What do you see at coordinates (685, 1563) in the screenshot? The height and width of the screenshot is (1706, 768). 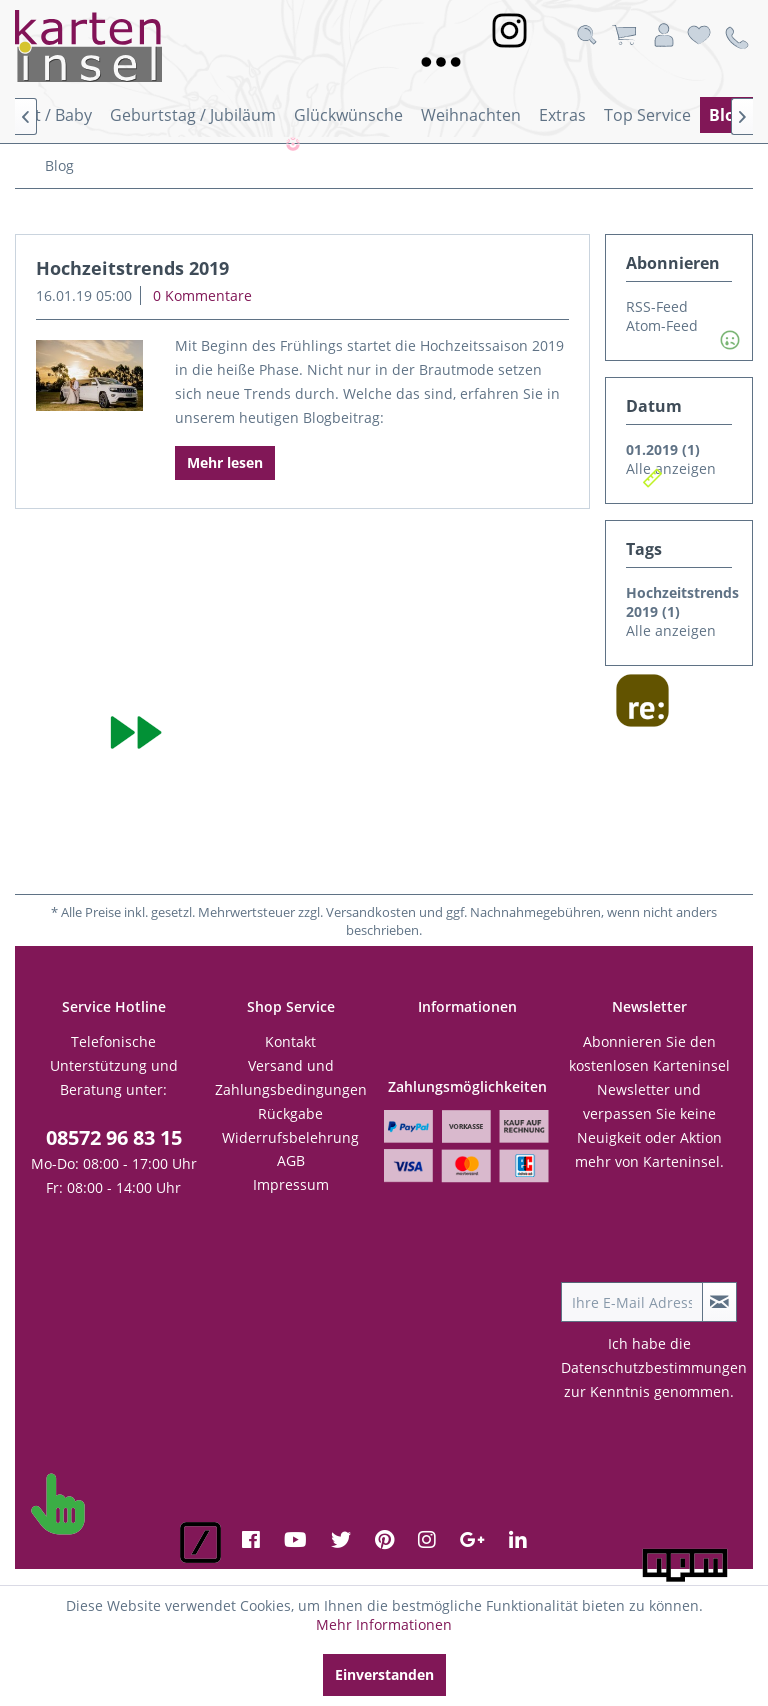 I see `npm package manager logo` at bounding box center [685, 1563].